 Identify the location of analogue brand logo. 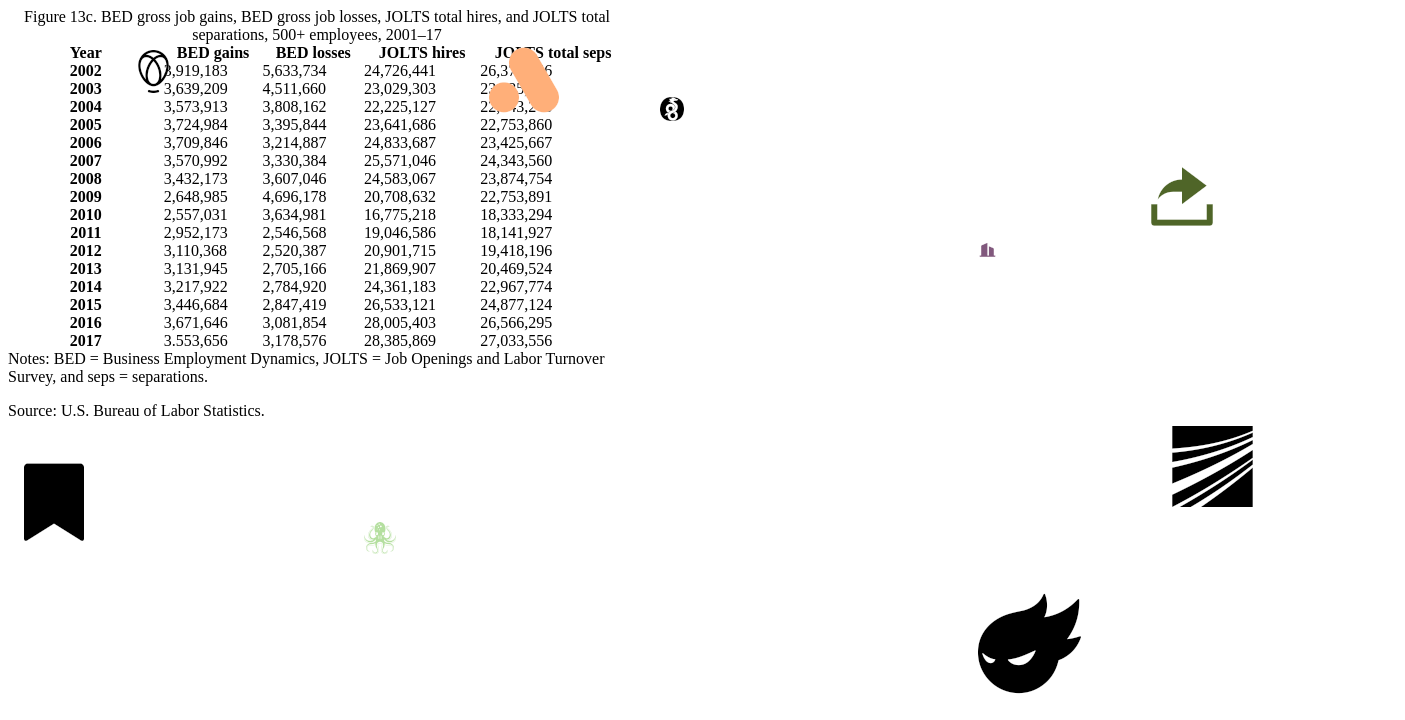
(524, 80).